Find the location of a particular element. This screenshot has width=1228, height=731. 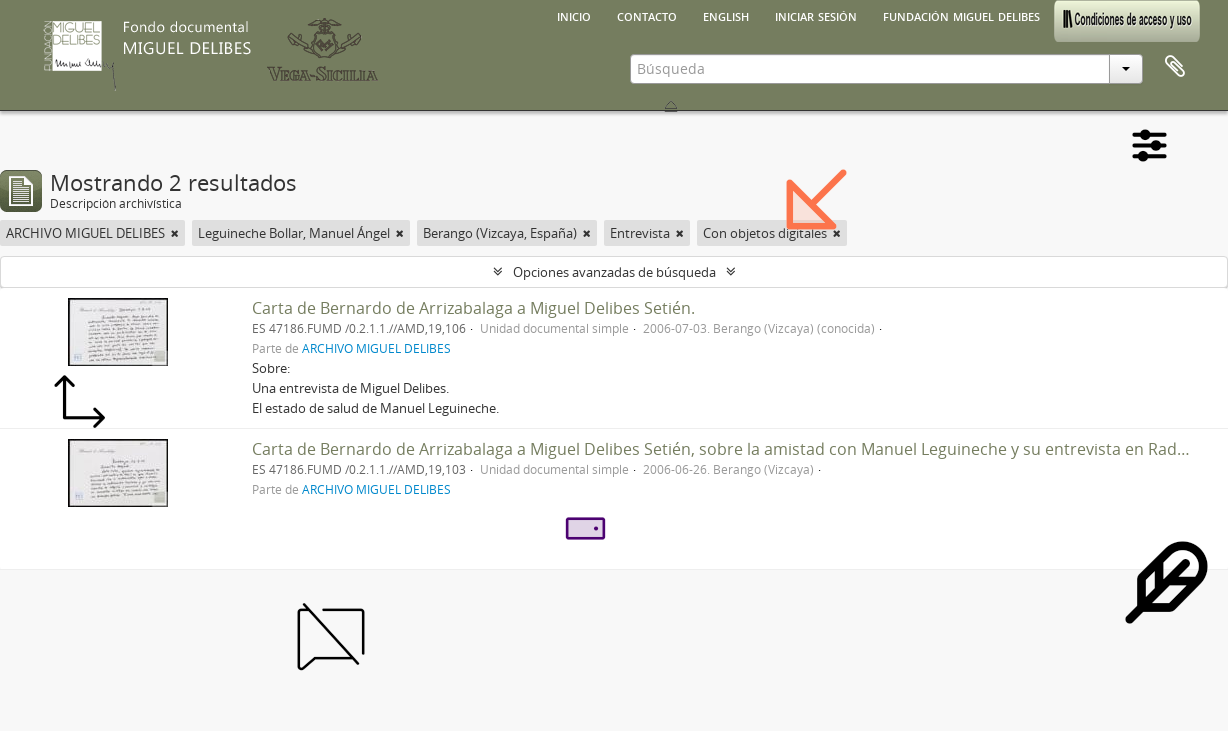

access local storage or disk drive is located at coordinates (585, 528).